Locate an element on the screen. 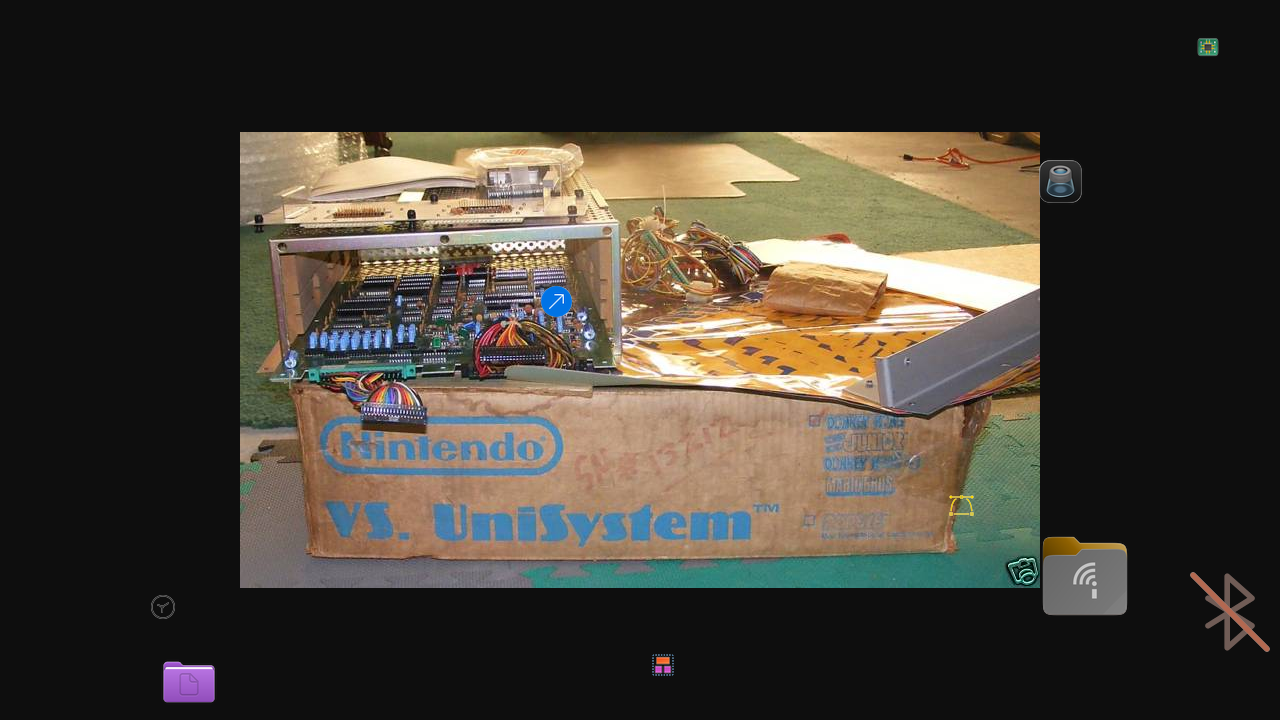 This screenshot has height=720, width=1280. jump to the last item in a list is located at coordinates (281, 381).